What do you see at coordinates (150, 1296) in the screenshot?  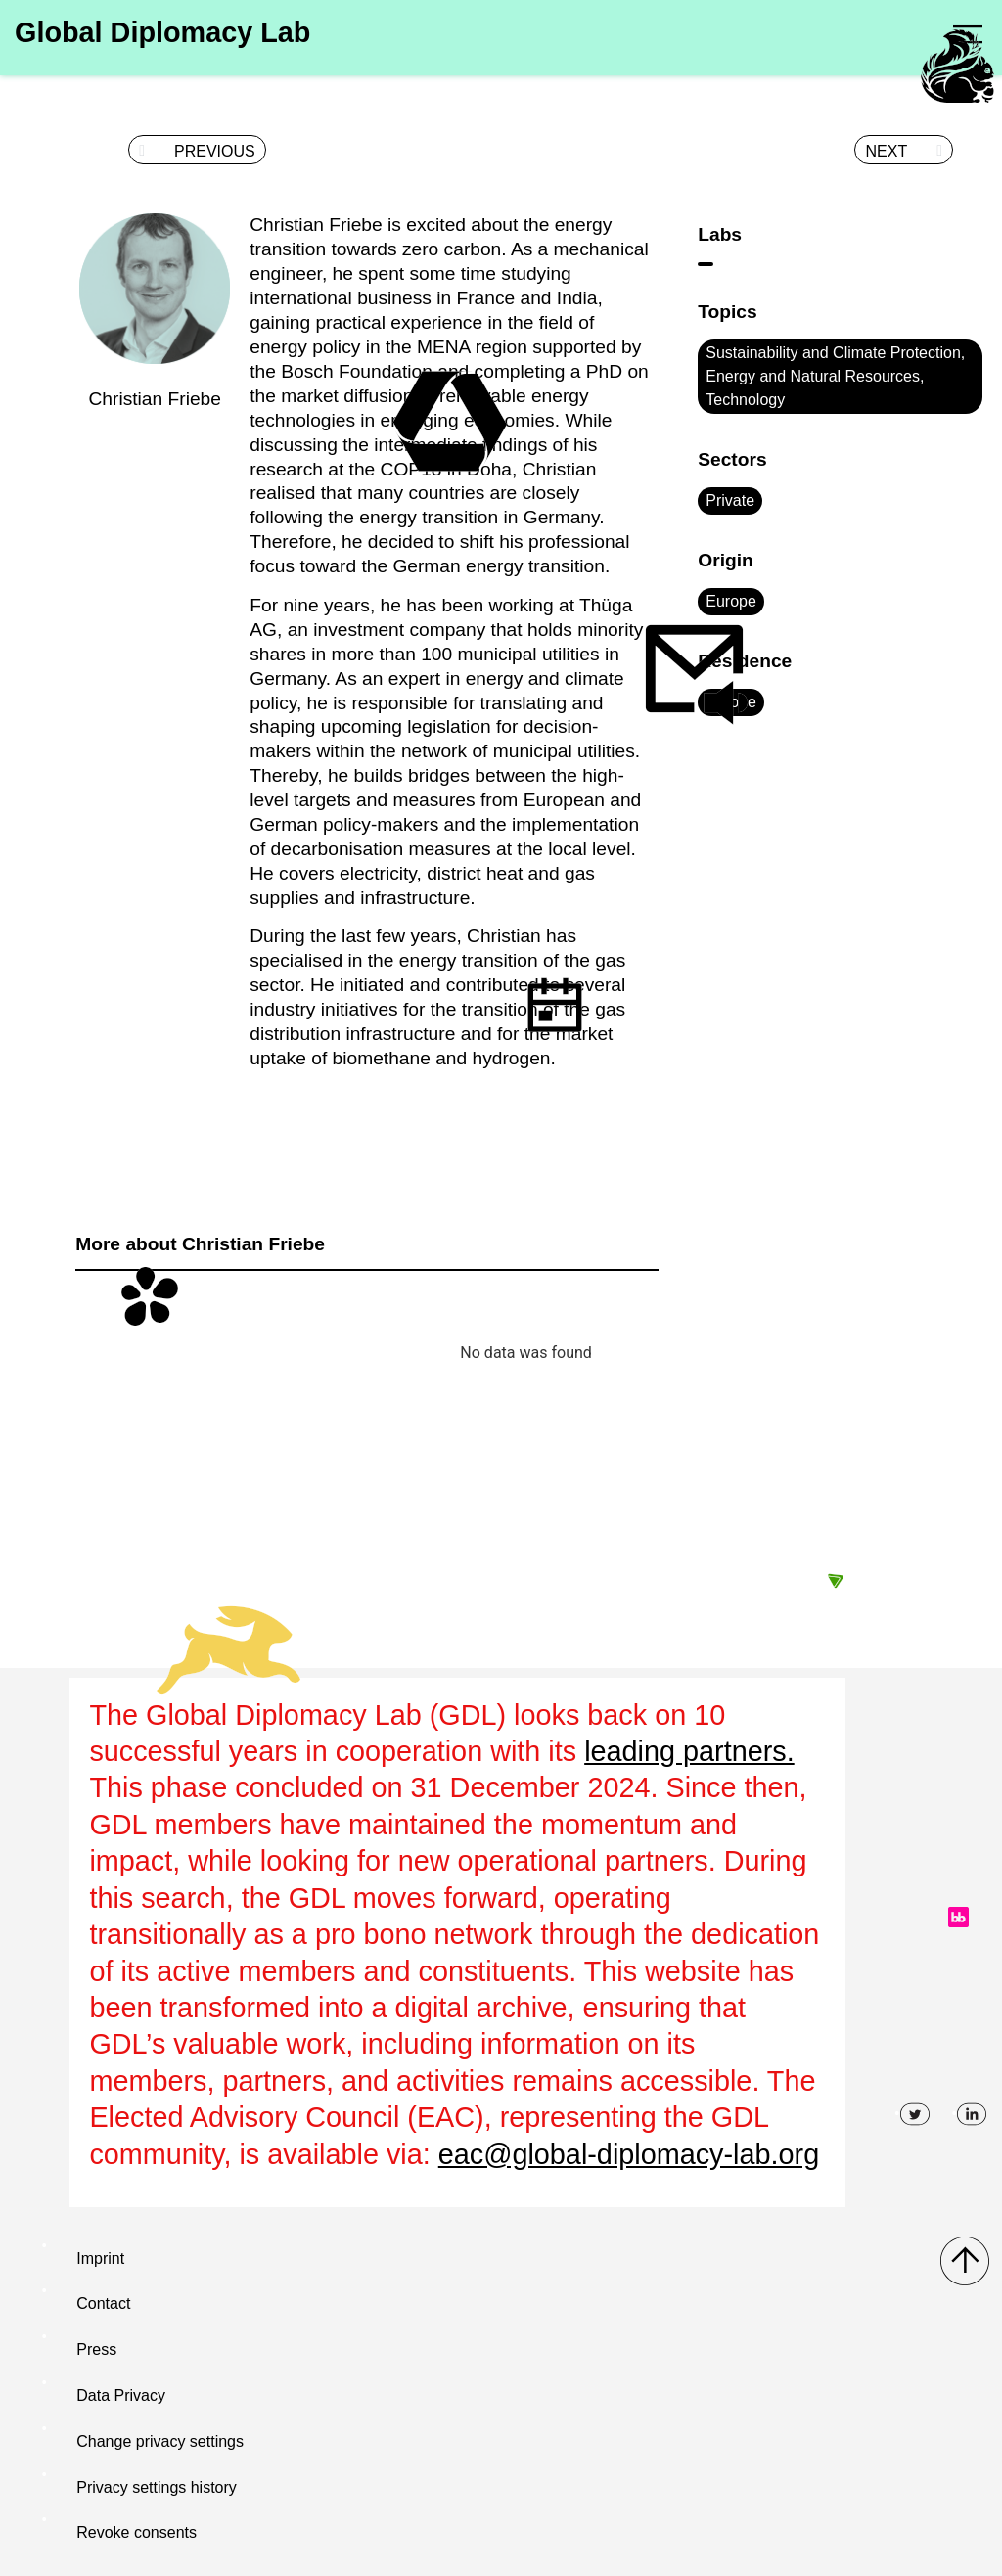 I see `open ICQ messenger app` at bounding box center [150, 1296].